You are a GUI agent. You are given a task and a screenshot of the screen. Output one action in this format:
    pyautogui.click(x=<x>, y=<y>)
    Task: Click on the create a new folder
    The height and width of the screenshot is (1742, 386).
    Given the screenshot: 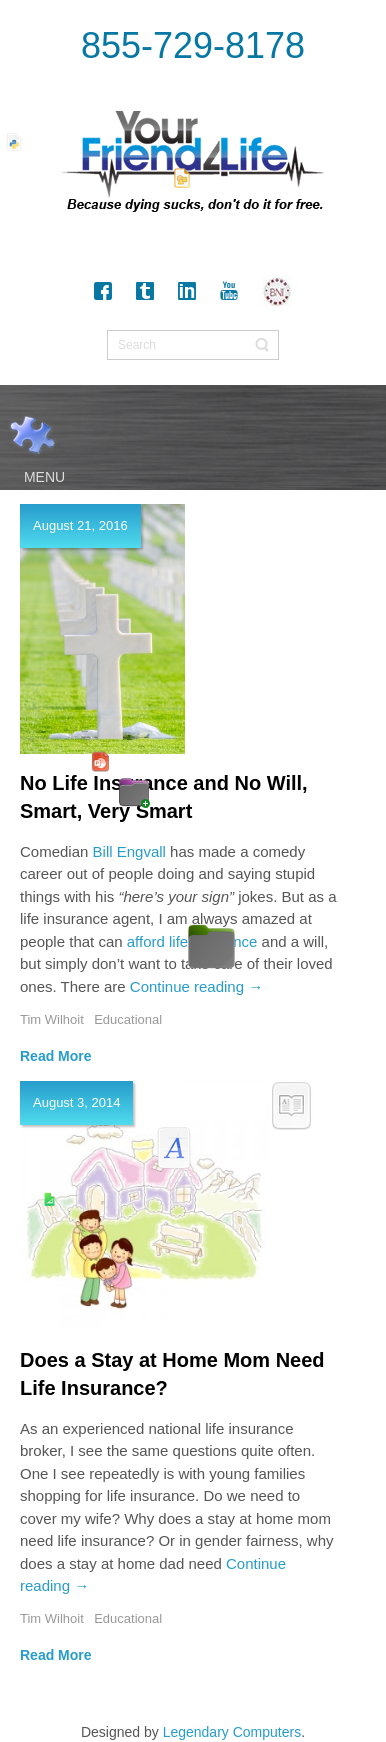 What is the action you would take?
    pyautogui.click(x=134, y=792)
    